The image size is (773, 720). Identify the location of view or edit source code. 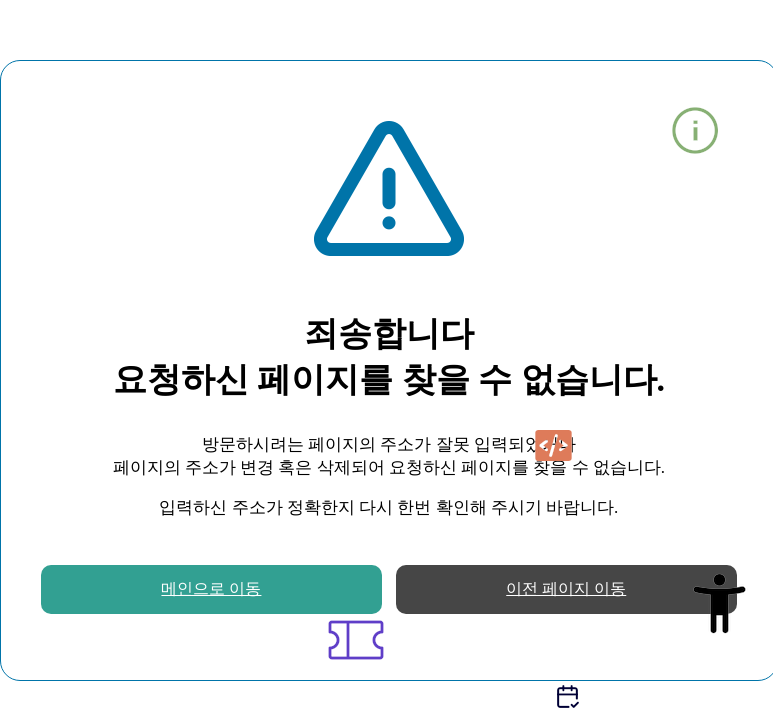
(553, 445).